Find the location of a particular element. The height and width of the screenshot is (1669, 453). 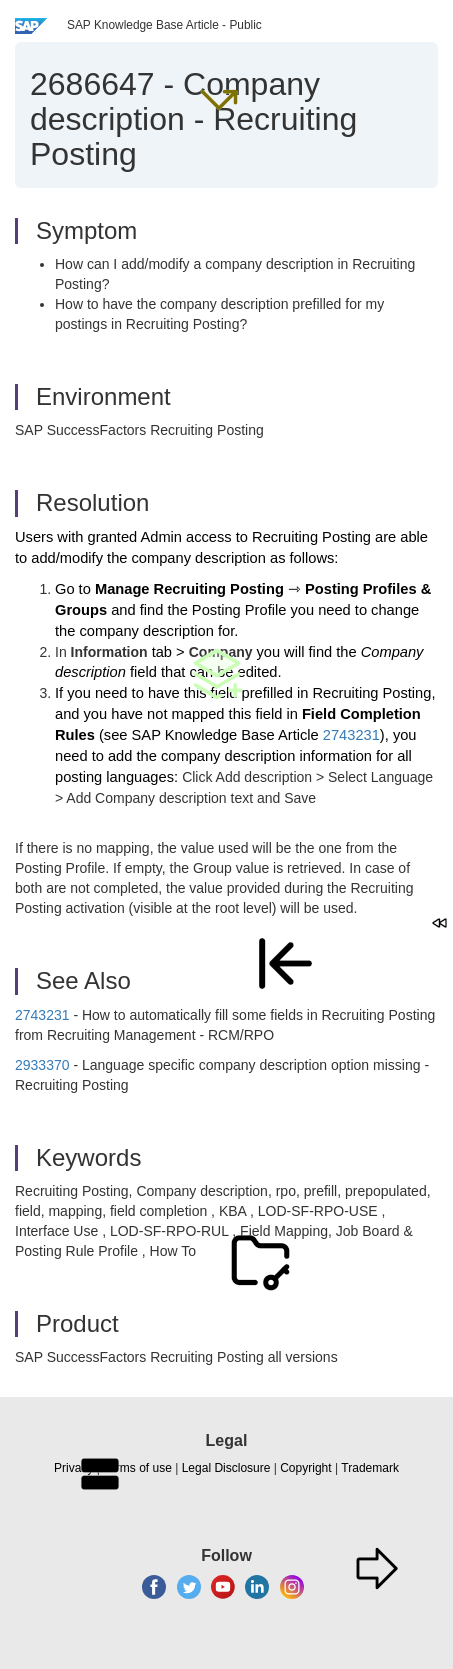

switch to row layout view is located at coordinates (100, 1474).